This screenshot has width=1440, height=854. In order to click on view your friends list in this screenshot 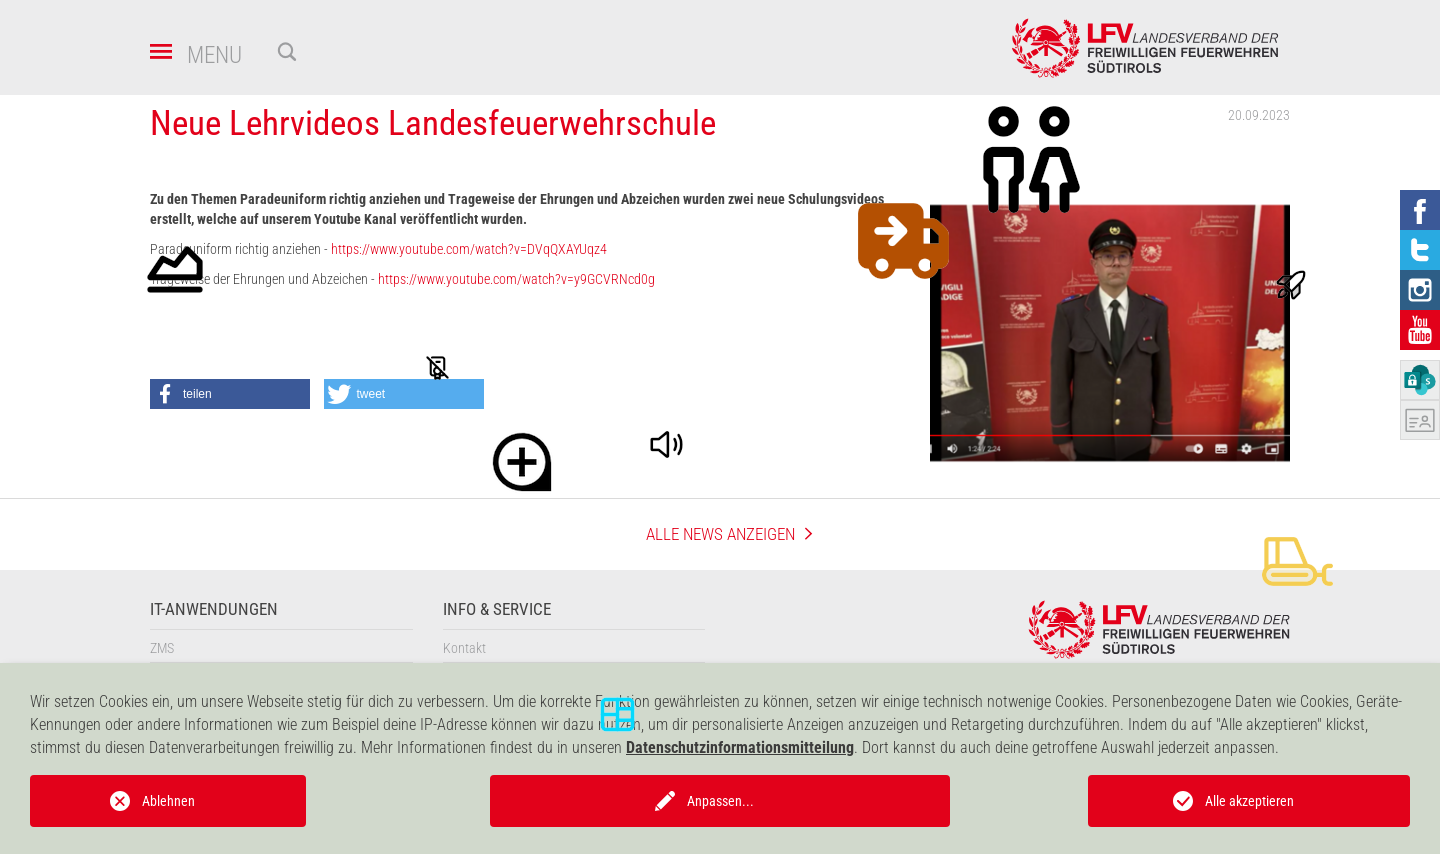, I will do `click(1029, 157)`.